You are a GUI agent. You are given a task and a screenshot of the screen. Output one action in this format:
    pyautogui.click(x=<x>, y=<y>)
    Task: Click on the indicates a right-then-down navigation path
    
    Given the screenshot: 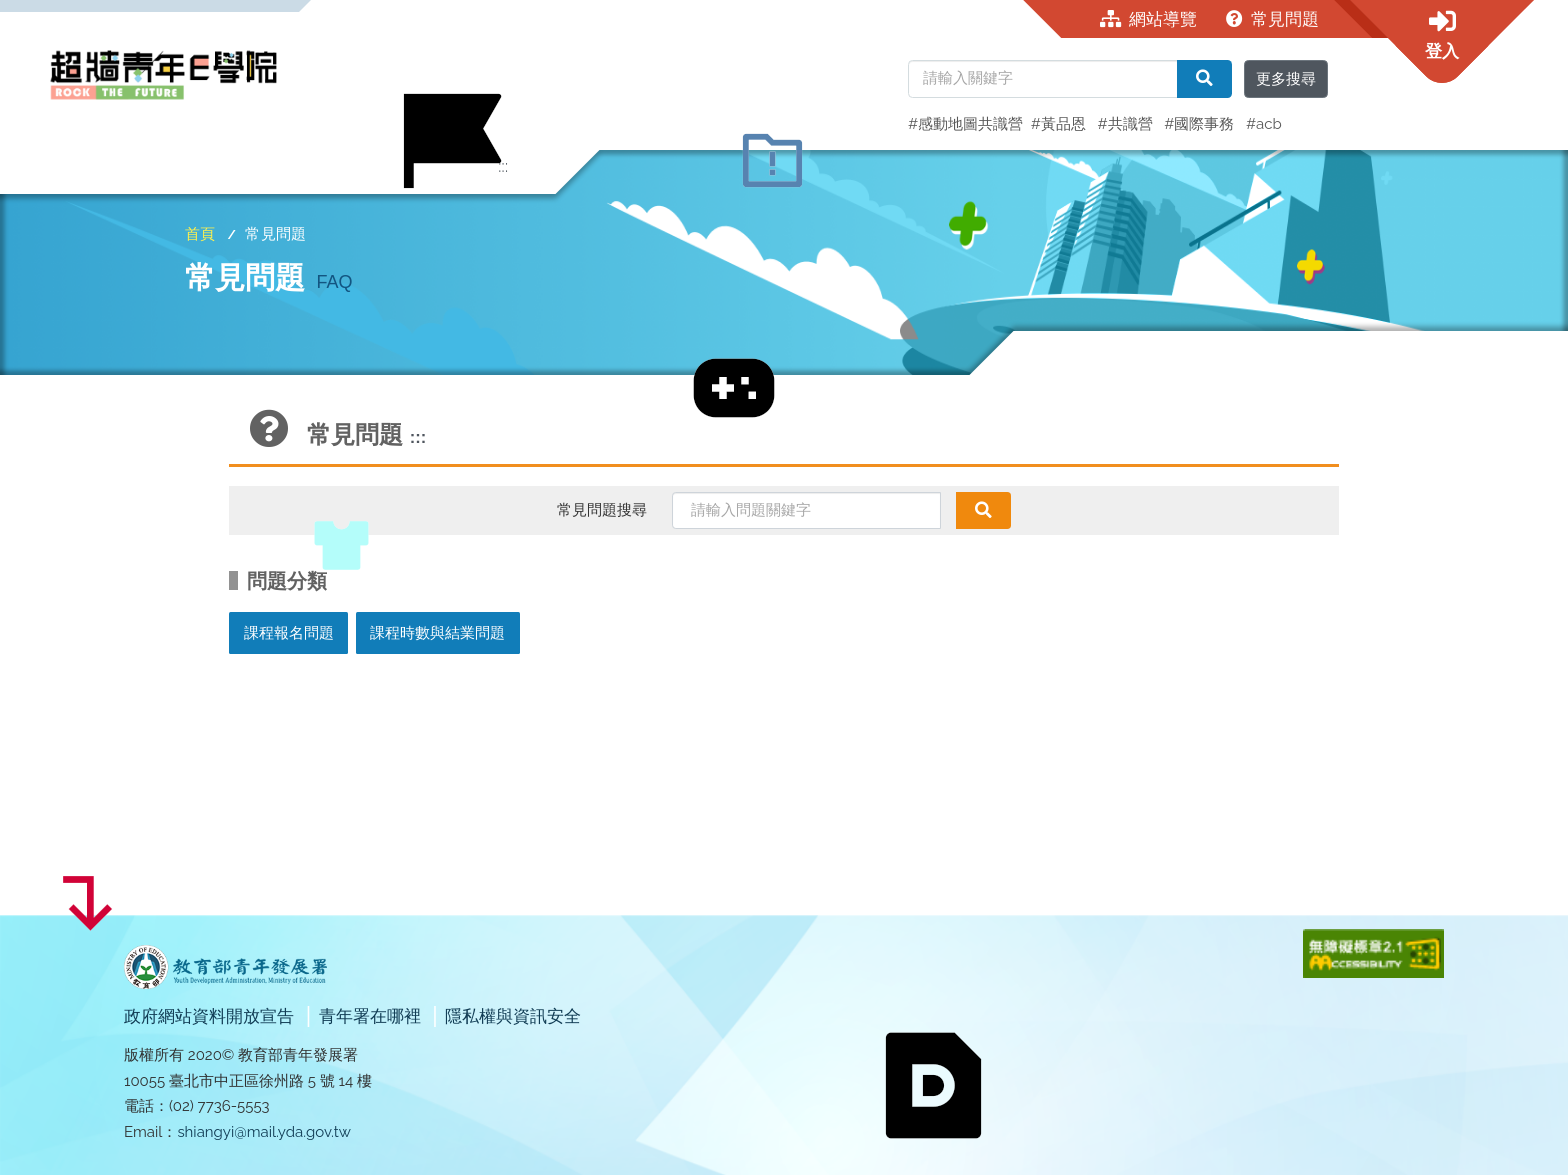 What is the action you would take?
    pyautogui.click(x=87, y=900)
    